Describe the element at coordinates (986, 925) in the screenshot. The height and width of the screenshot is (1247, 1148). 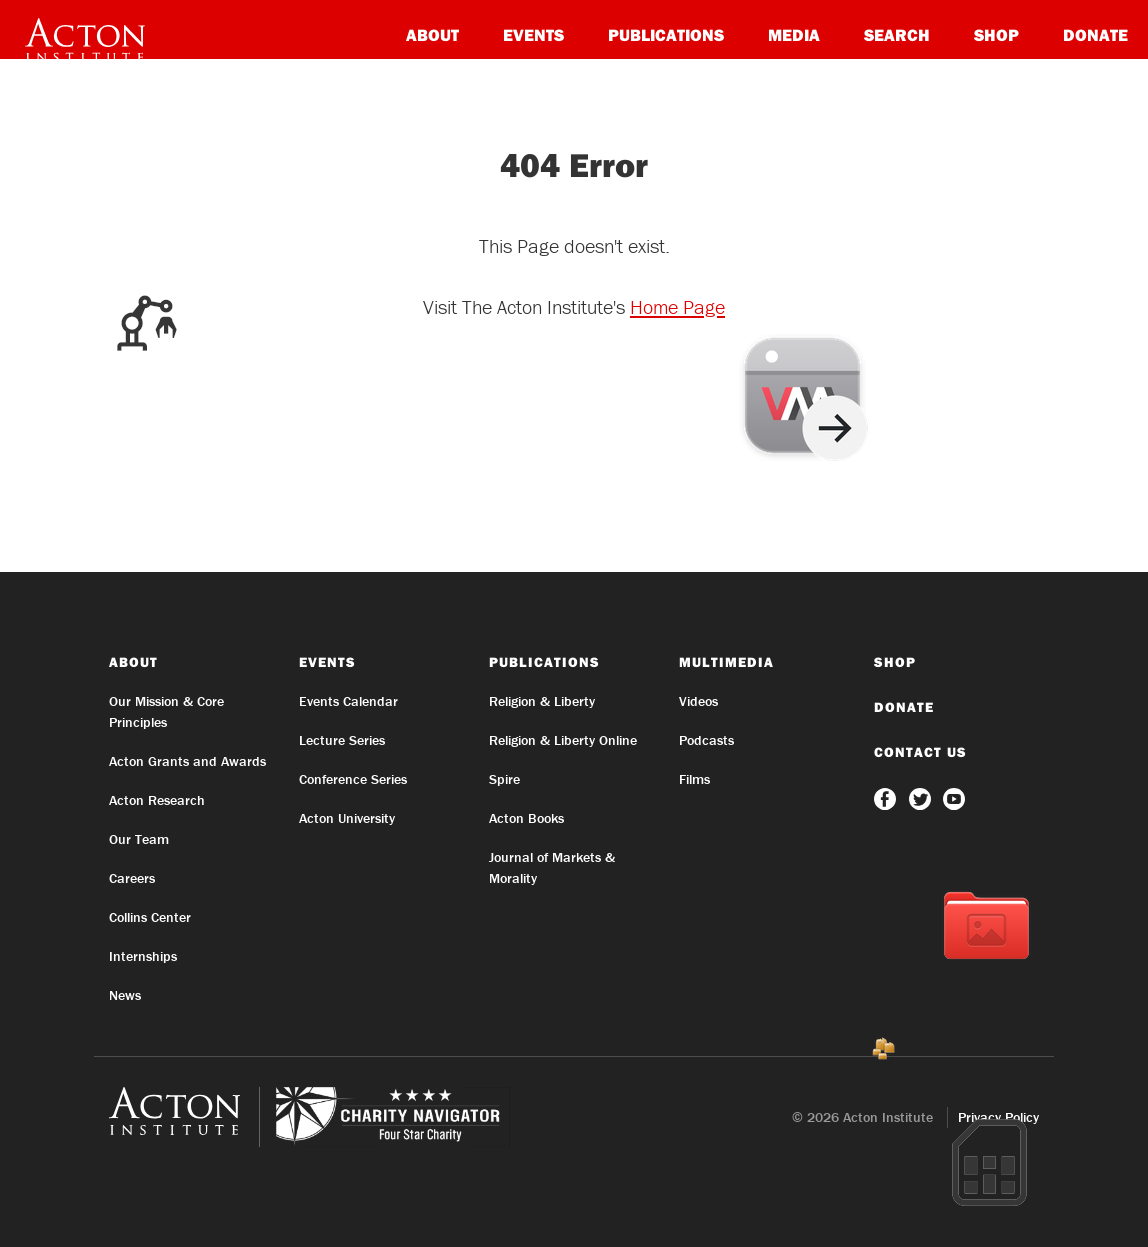
I see `open your images folder` at that location.